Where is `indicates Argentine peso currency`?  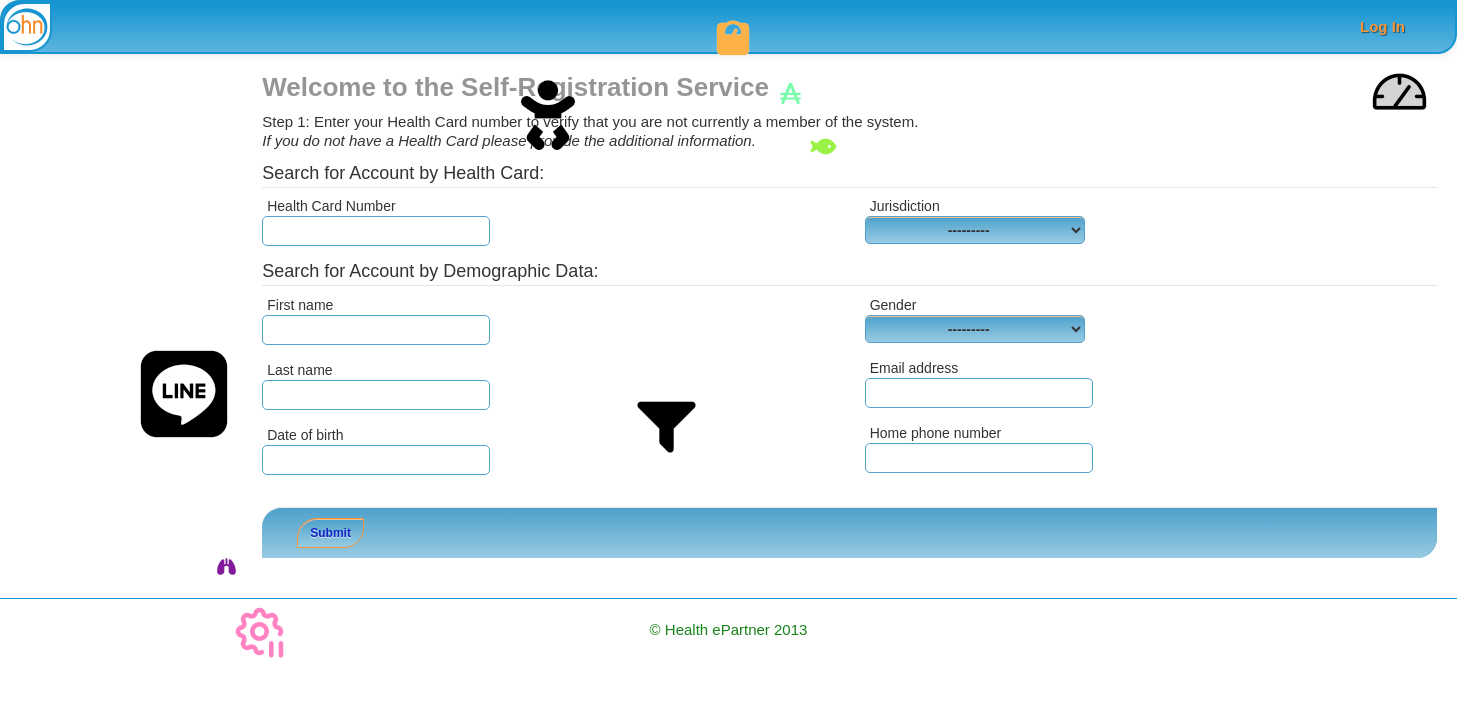 indicates Argentine peso currency is located at coordinates (790, 93).